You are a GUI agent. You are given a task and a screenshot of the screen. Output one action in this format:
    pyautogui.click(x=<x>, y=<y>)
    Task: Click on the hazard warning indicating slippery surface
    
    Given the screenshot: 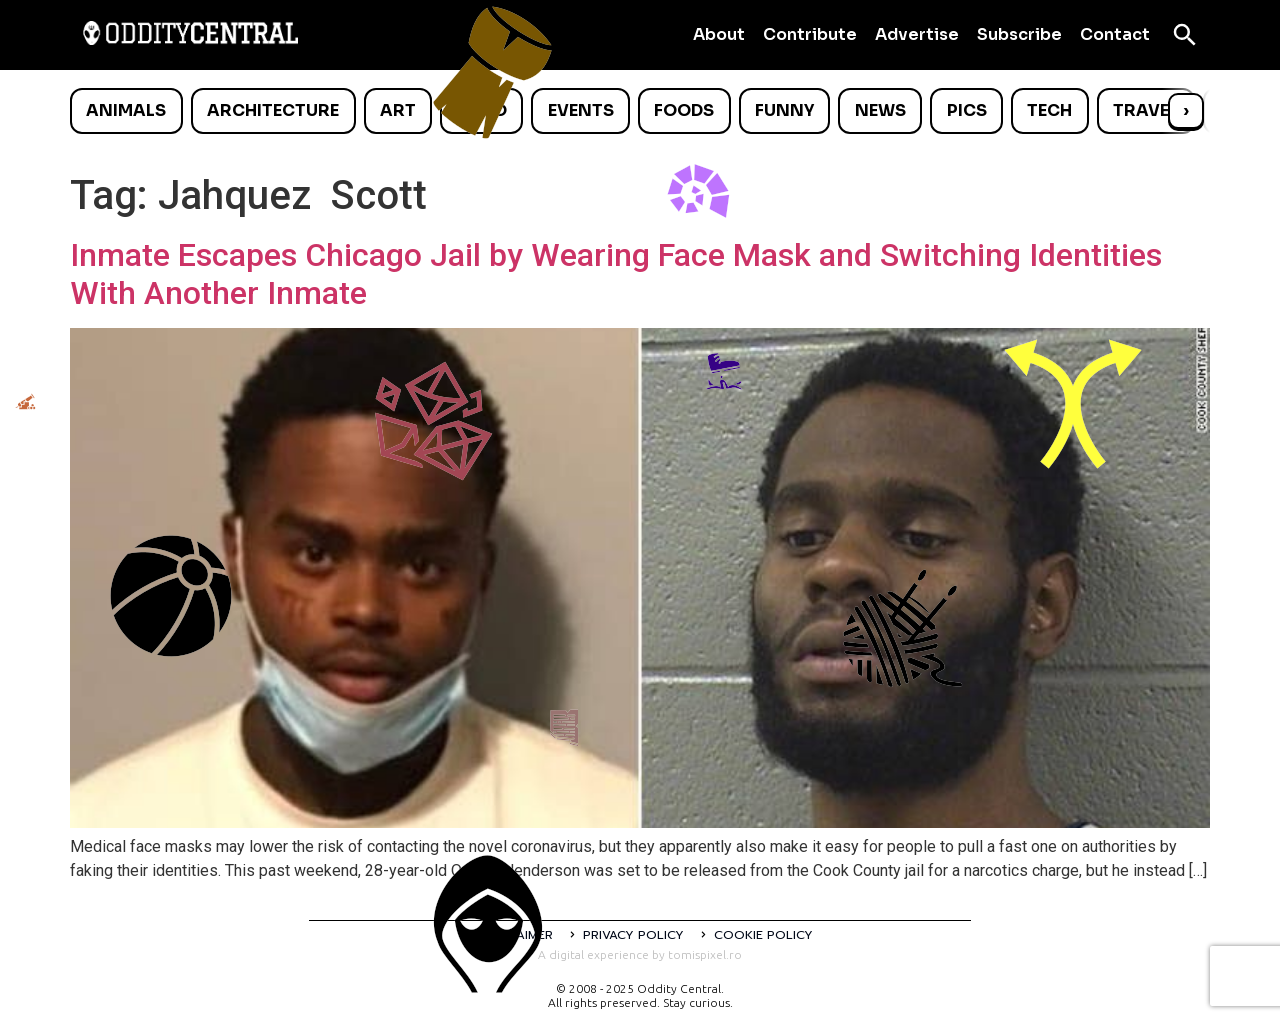 What is the action you would take?
    pyautogui.click(x=724, y=371)
    